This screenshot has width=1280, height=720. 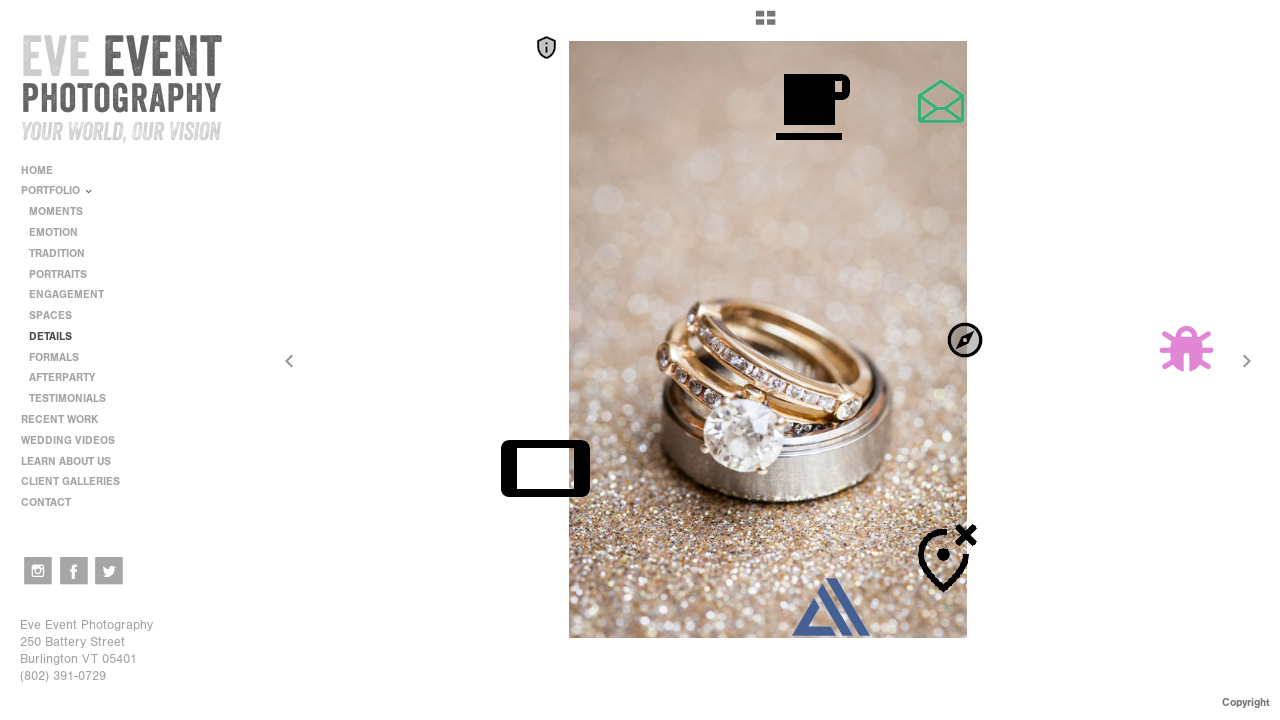 What do you see at coordinates (545, 468) in the screenshot?
I see `switch device to landscape mode` at bounding box center [545, 468].